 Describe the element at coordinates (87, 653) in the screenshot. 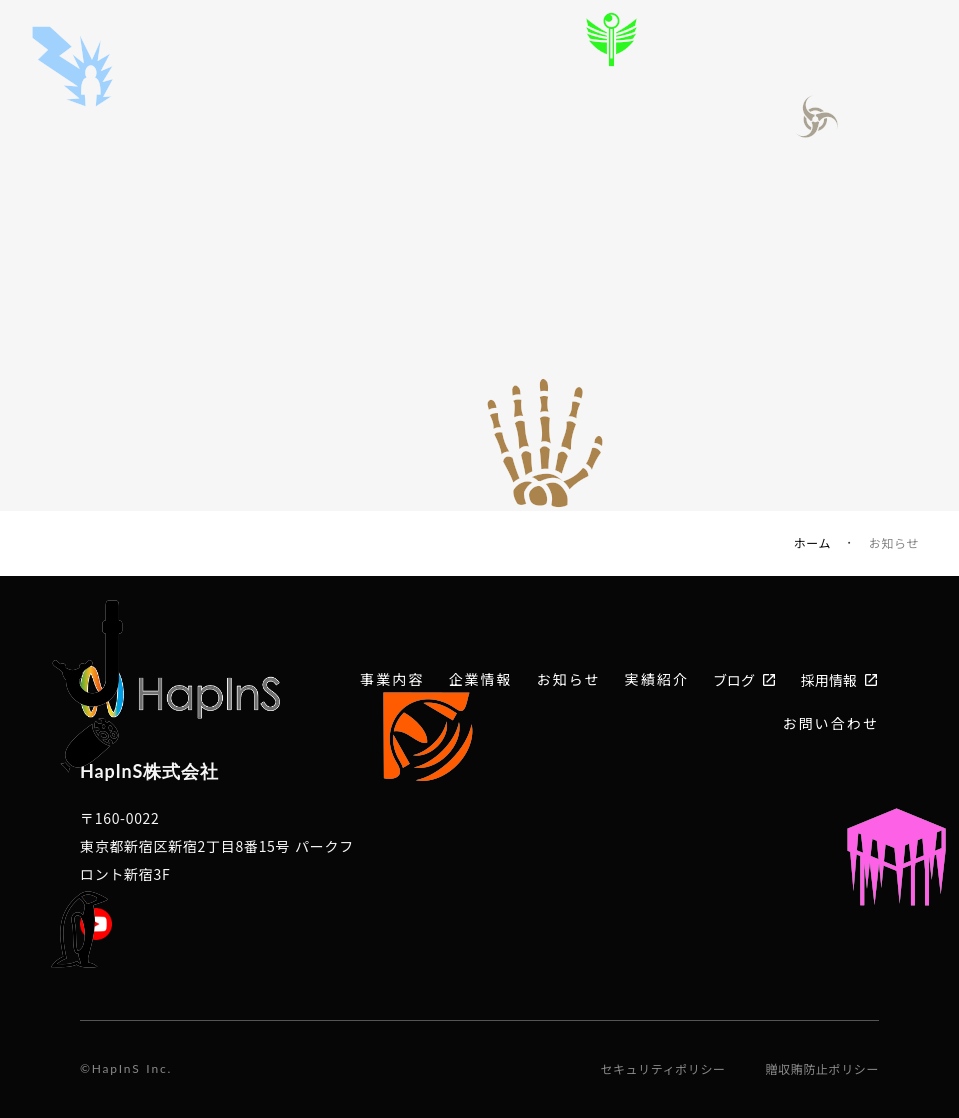

I see `access snorkeling or diving activities` at that location.